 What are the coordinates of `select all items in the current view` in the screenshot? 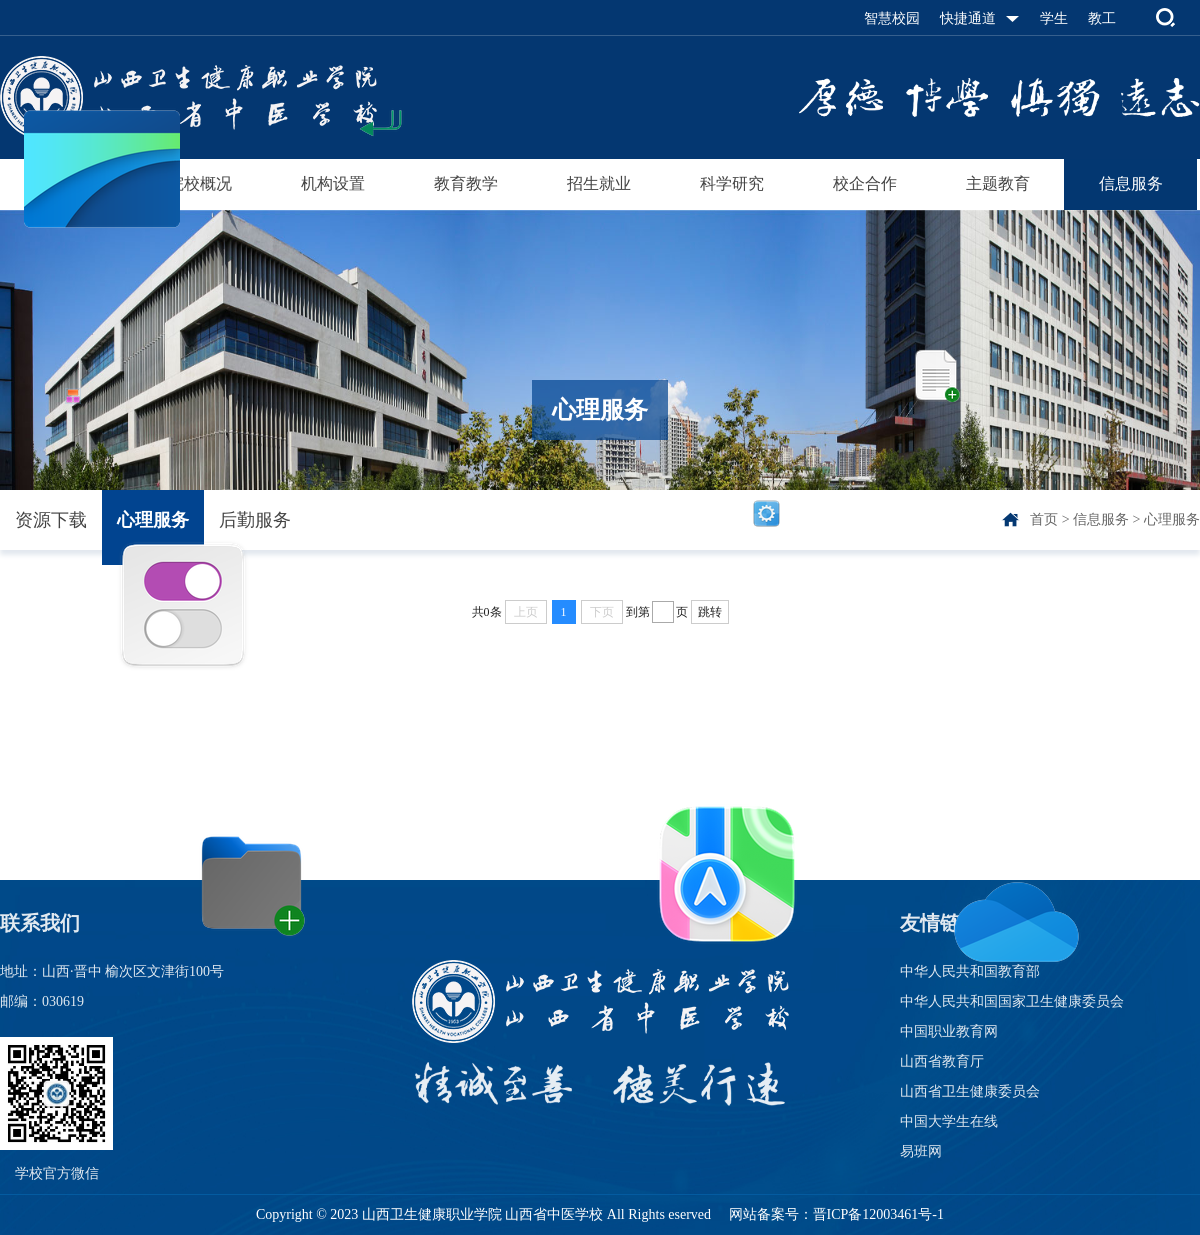 It's located at (73, 396).